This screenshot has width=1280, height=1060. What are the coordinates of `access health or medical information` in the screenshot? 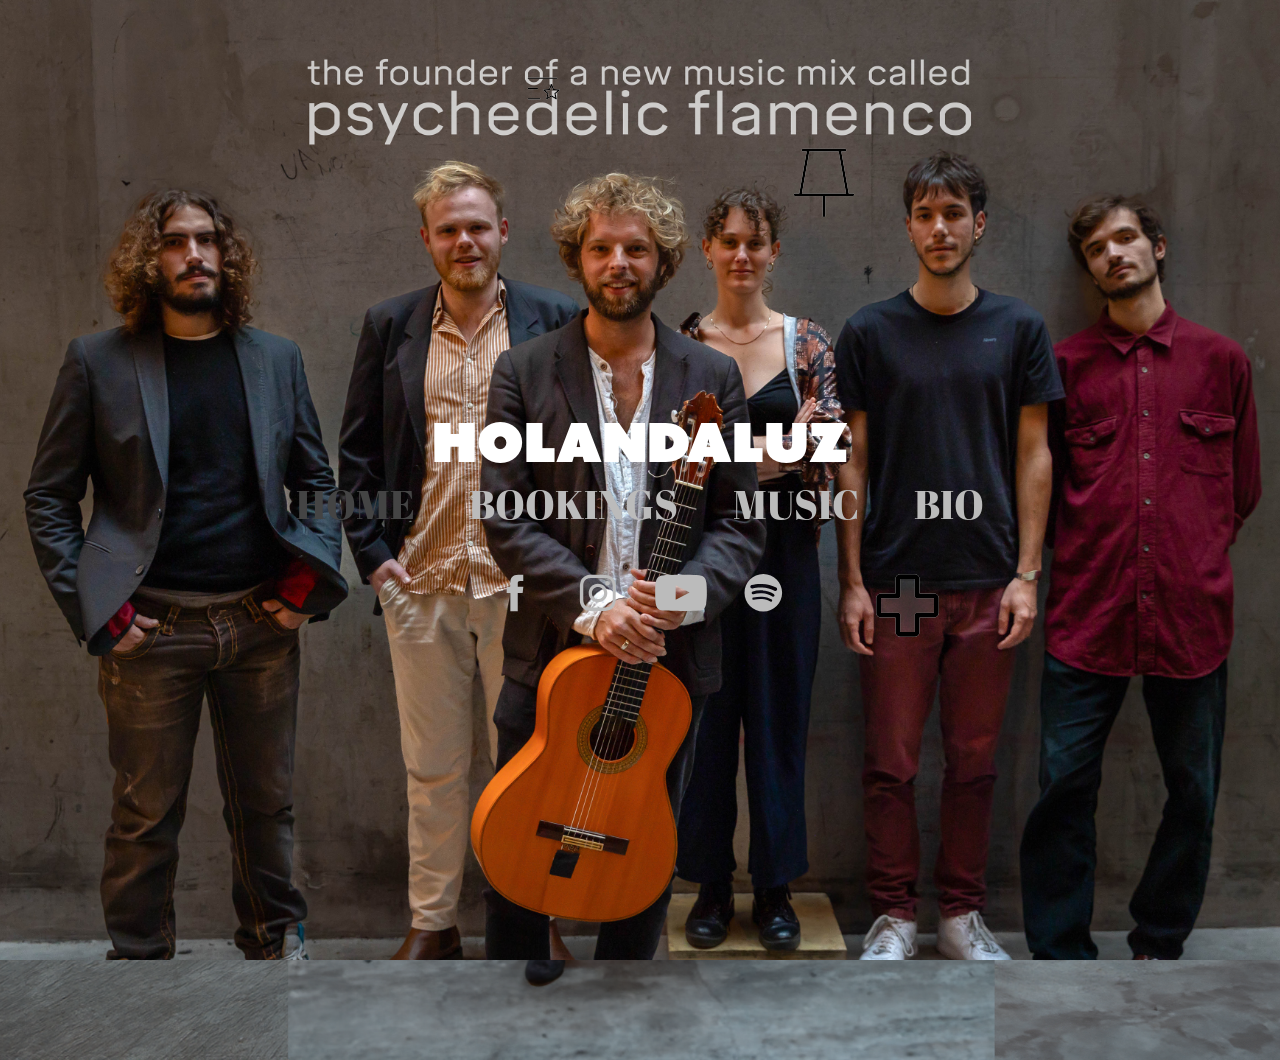 It's located at (907, 605).